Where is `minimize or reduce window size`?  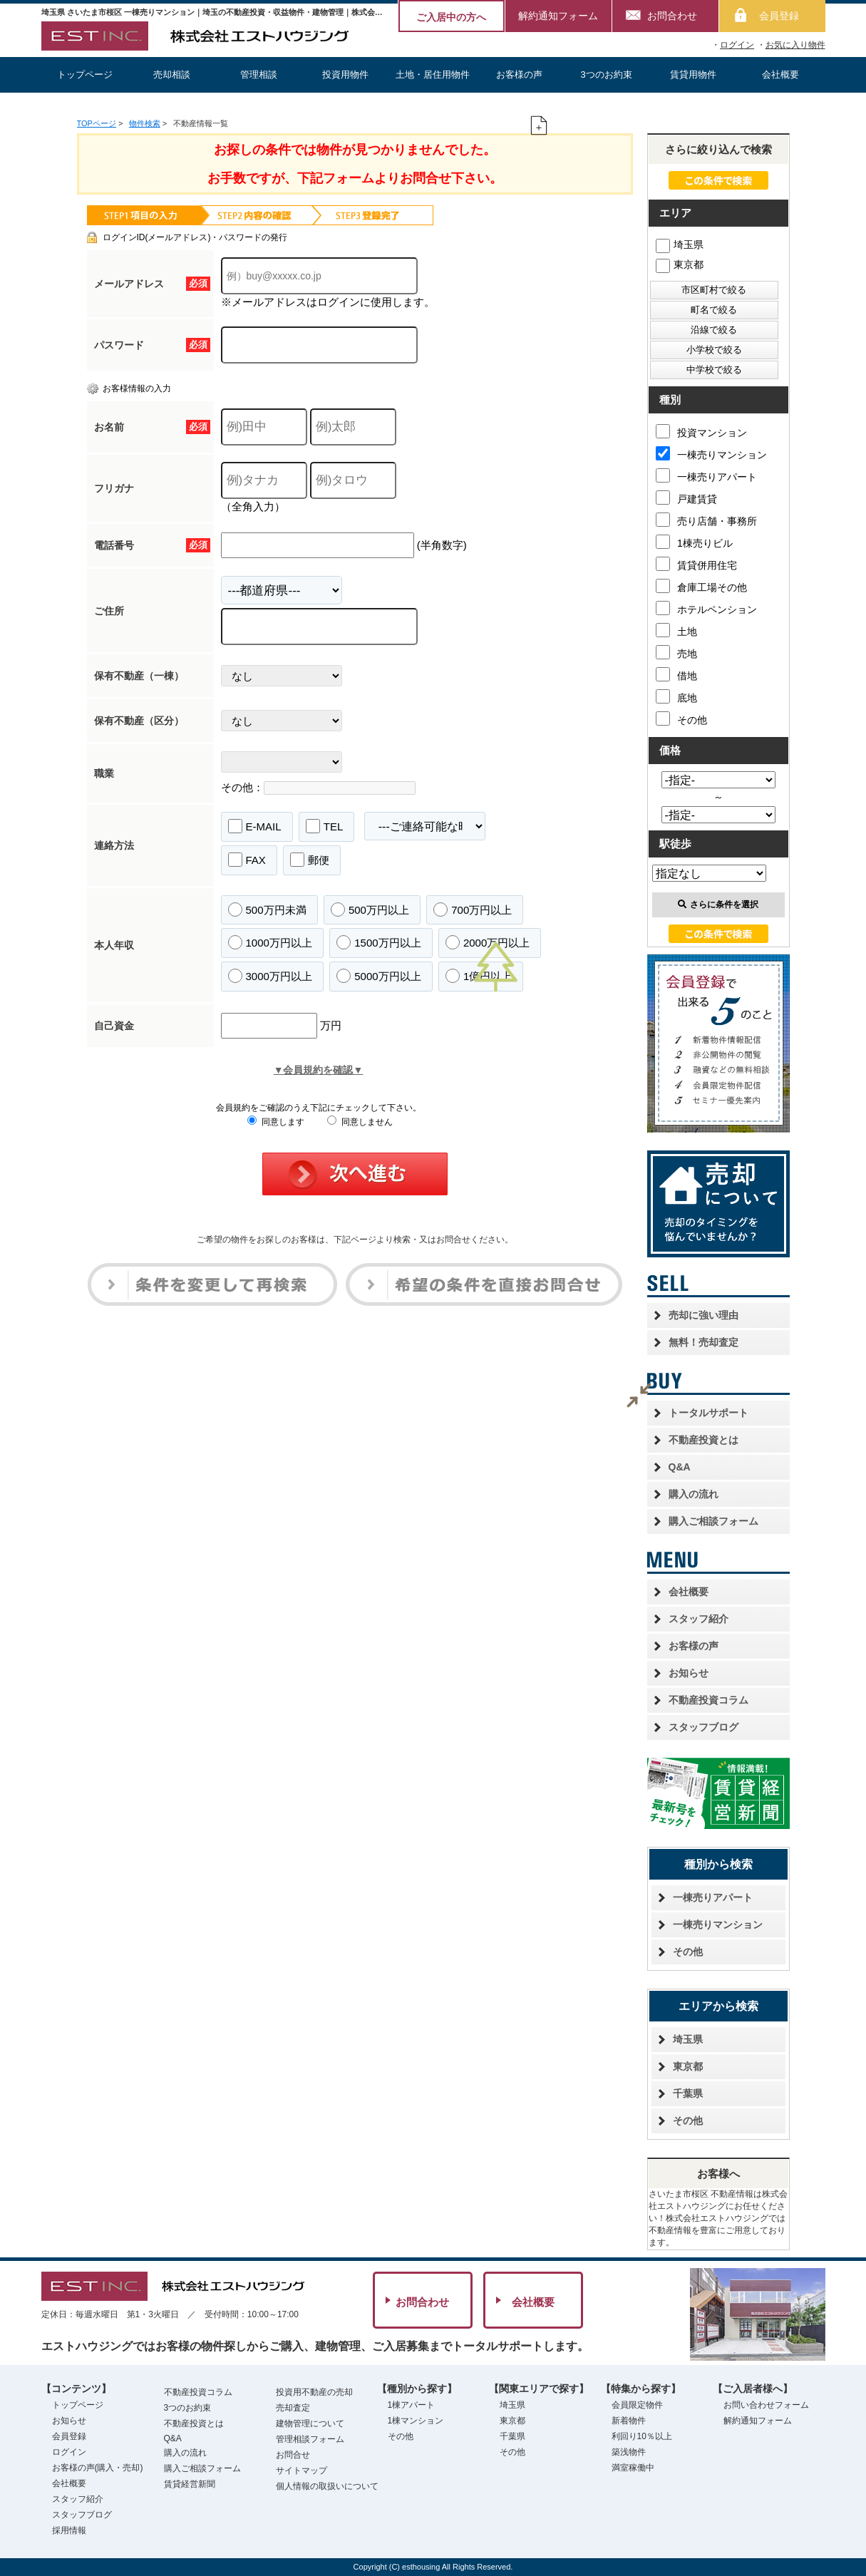 minimize or reduce window size is located at coordinates (639, 1395).